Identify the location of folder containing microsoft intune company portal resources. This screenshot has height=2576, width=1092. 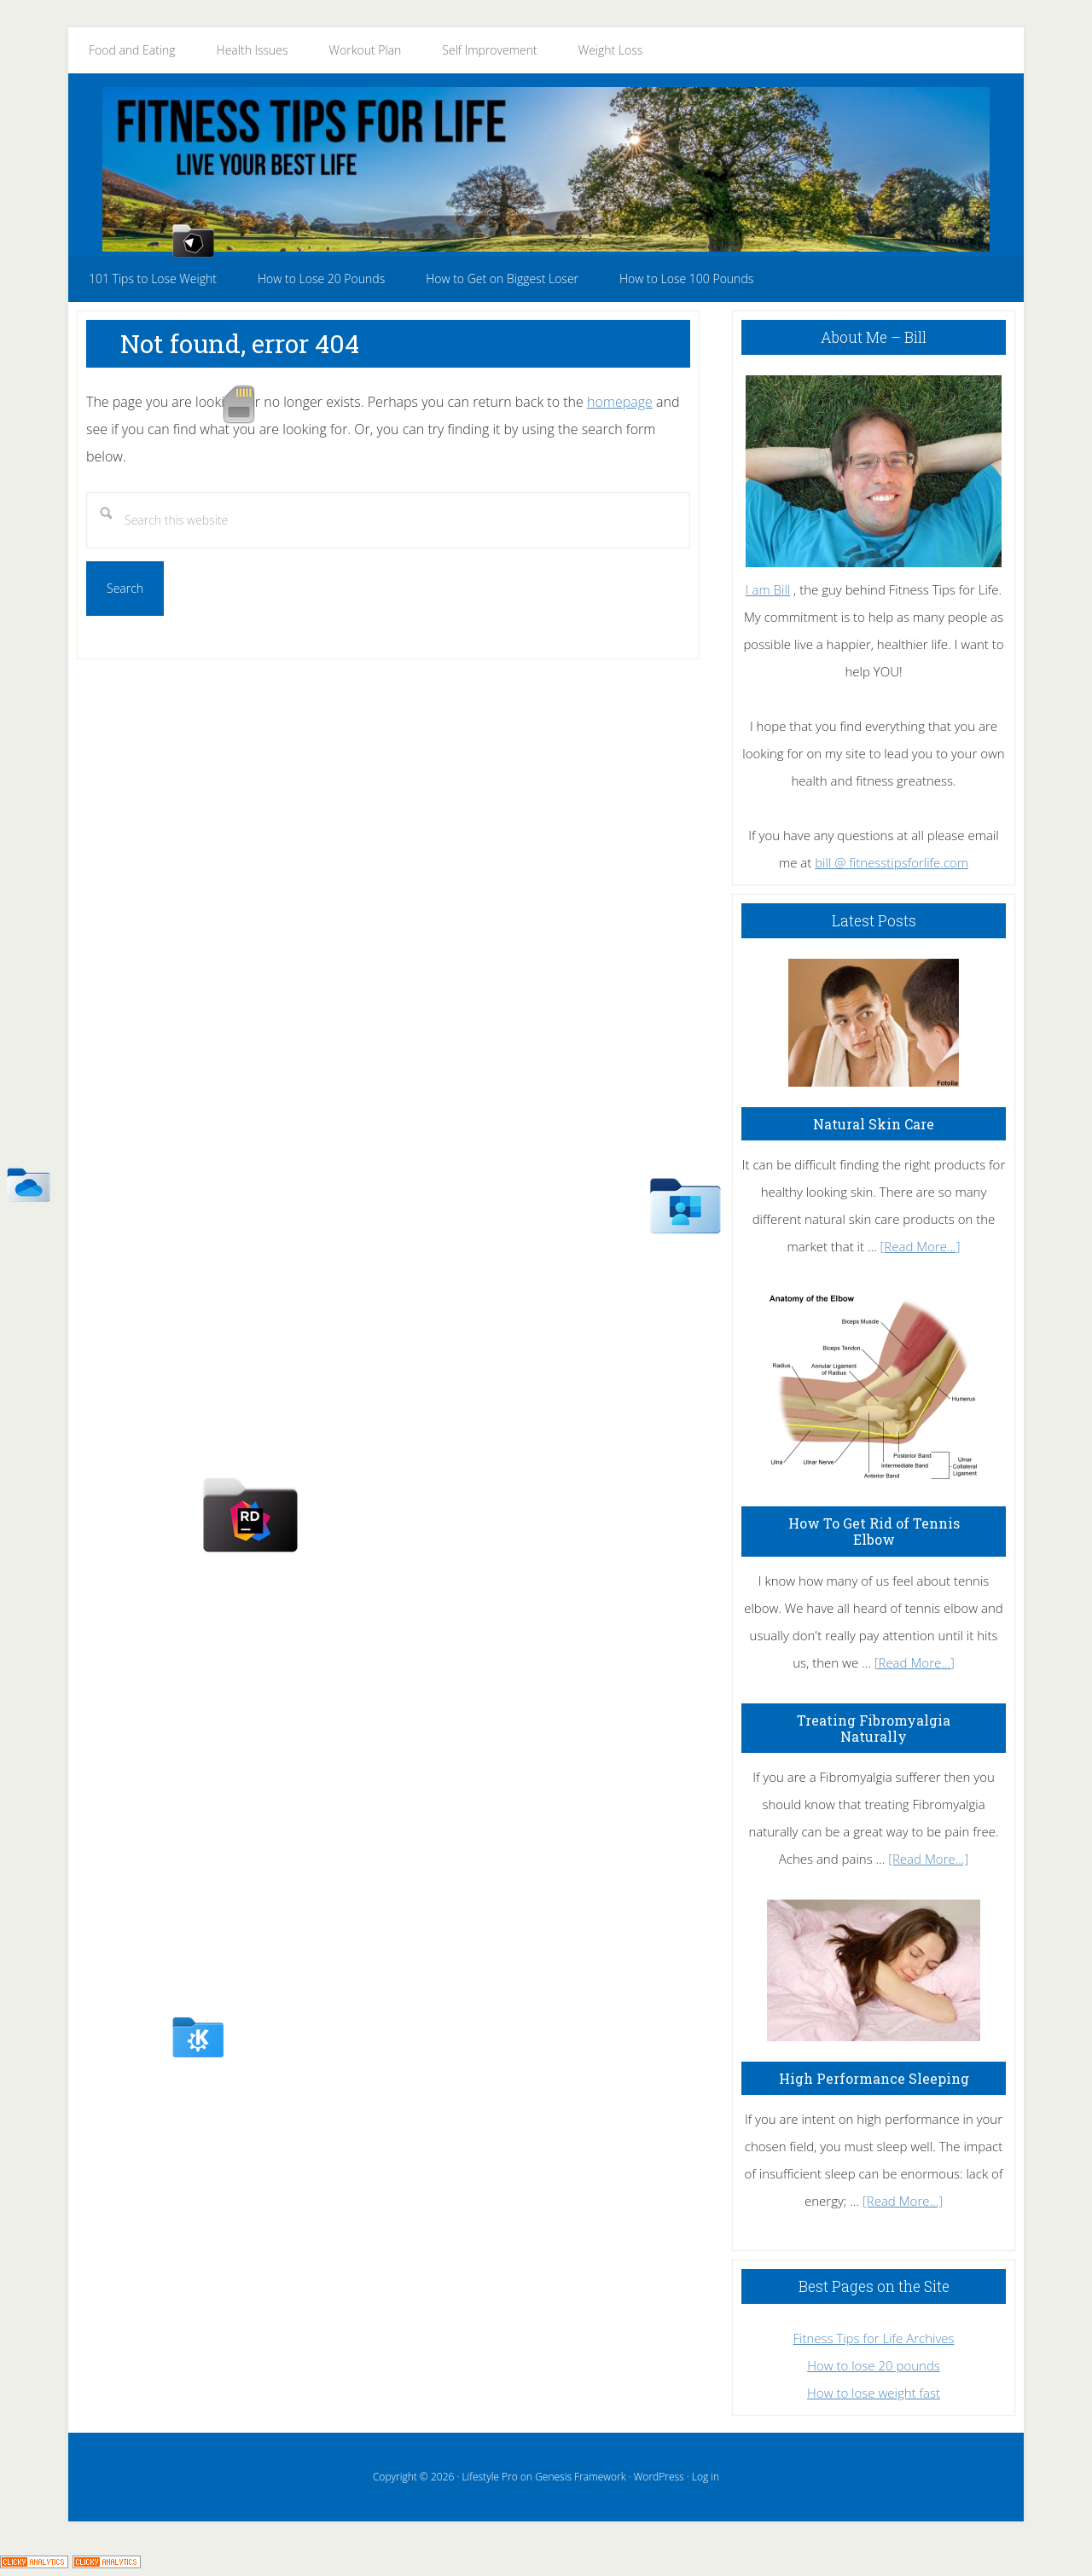
(685, 1208).